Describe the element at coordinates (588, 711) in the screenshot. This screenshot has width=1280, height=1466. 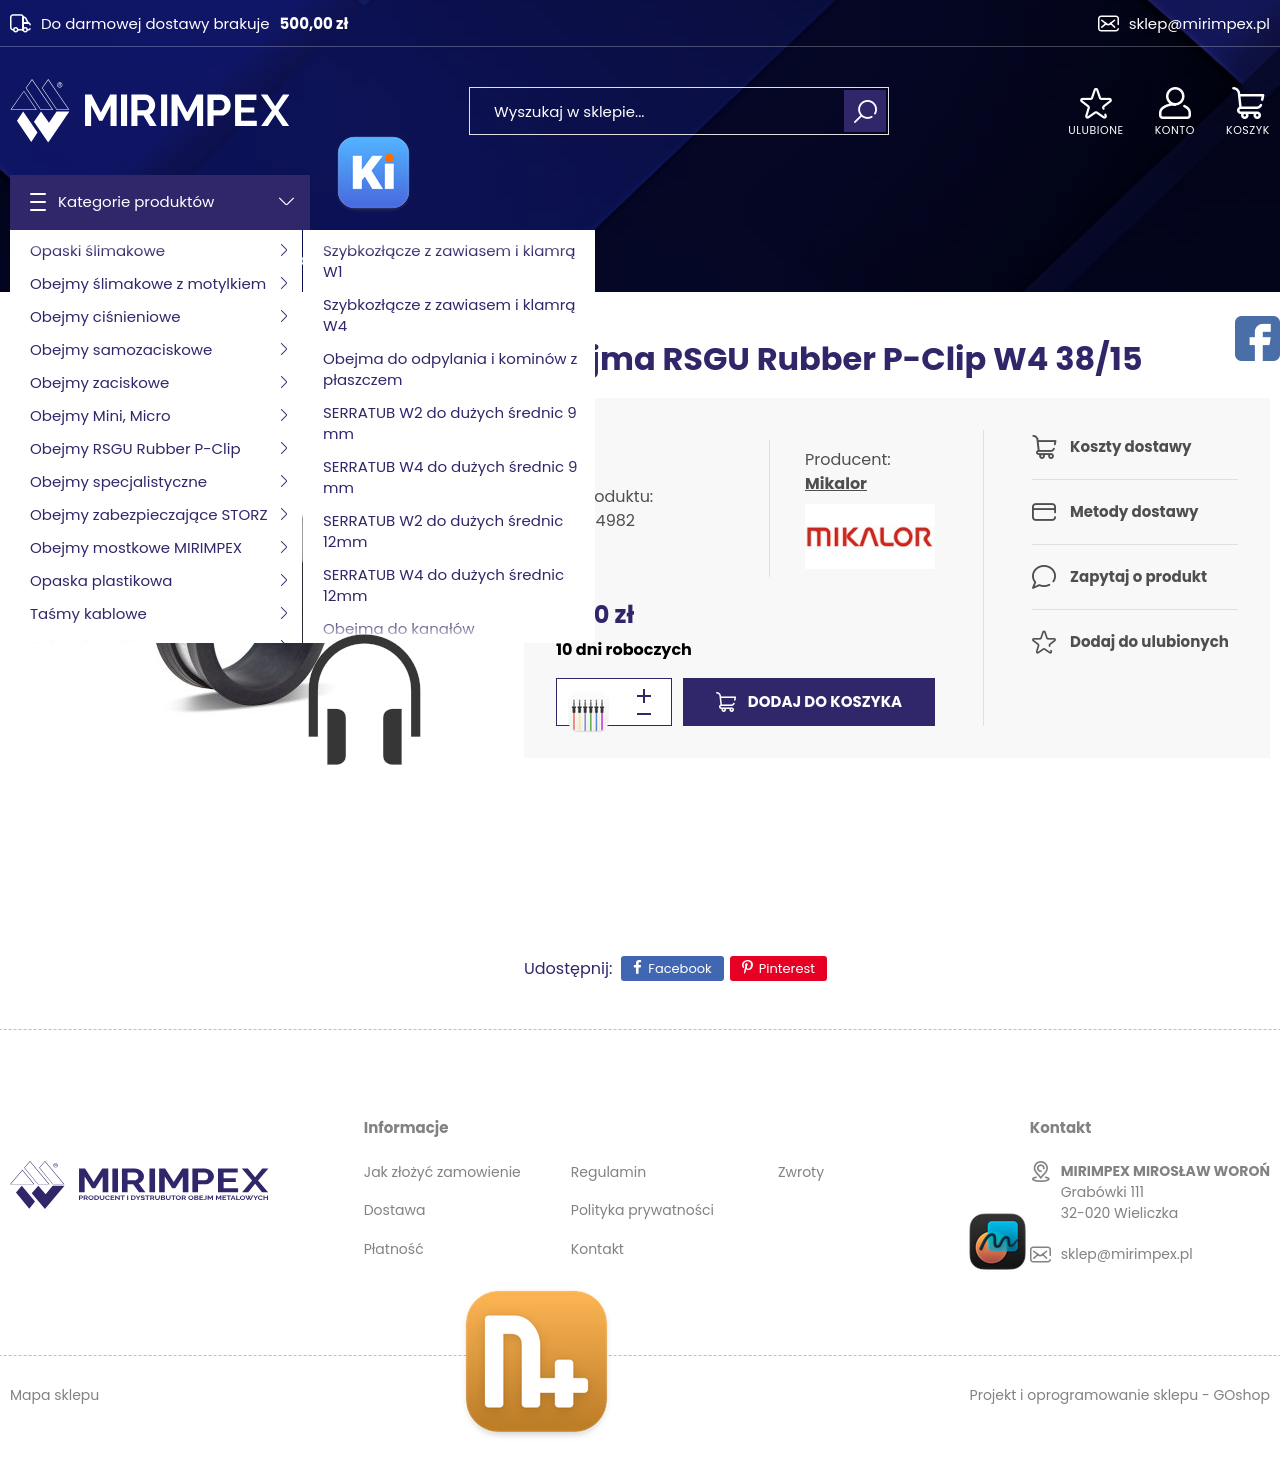
I see `open pulseview signal analysis application` at that location.